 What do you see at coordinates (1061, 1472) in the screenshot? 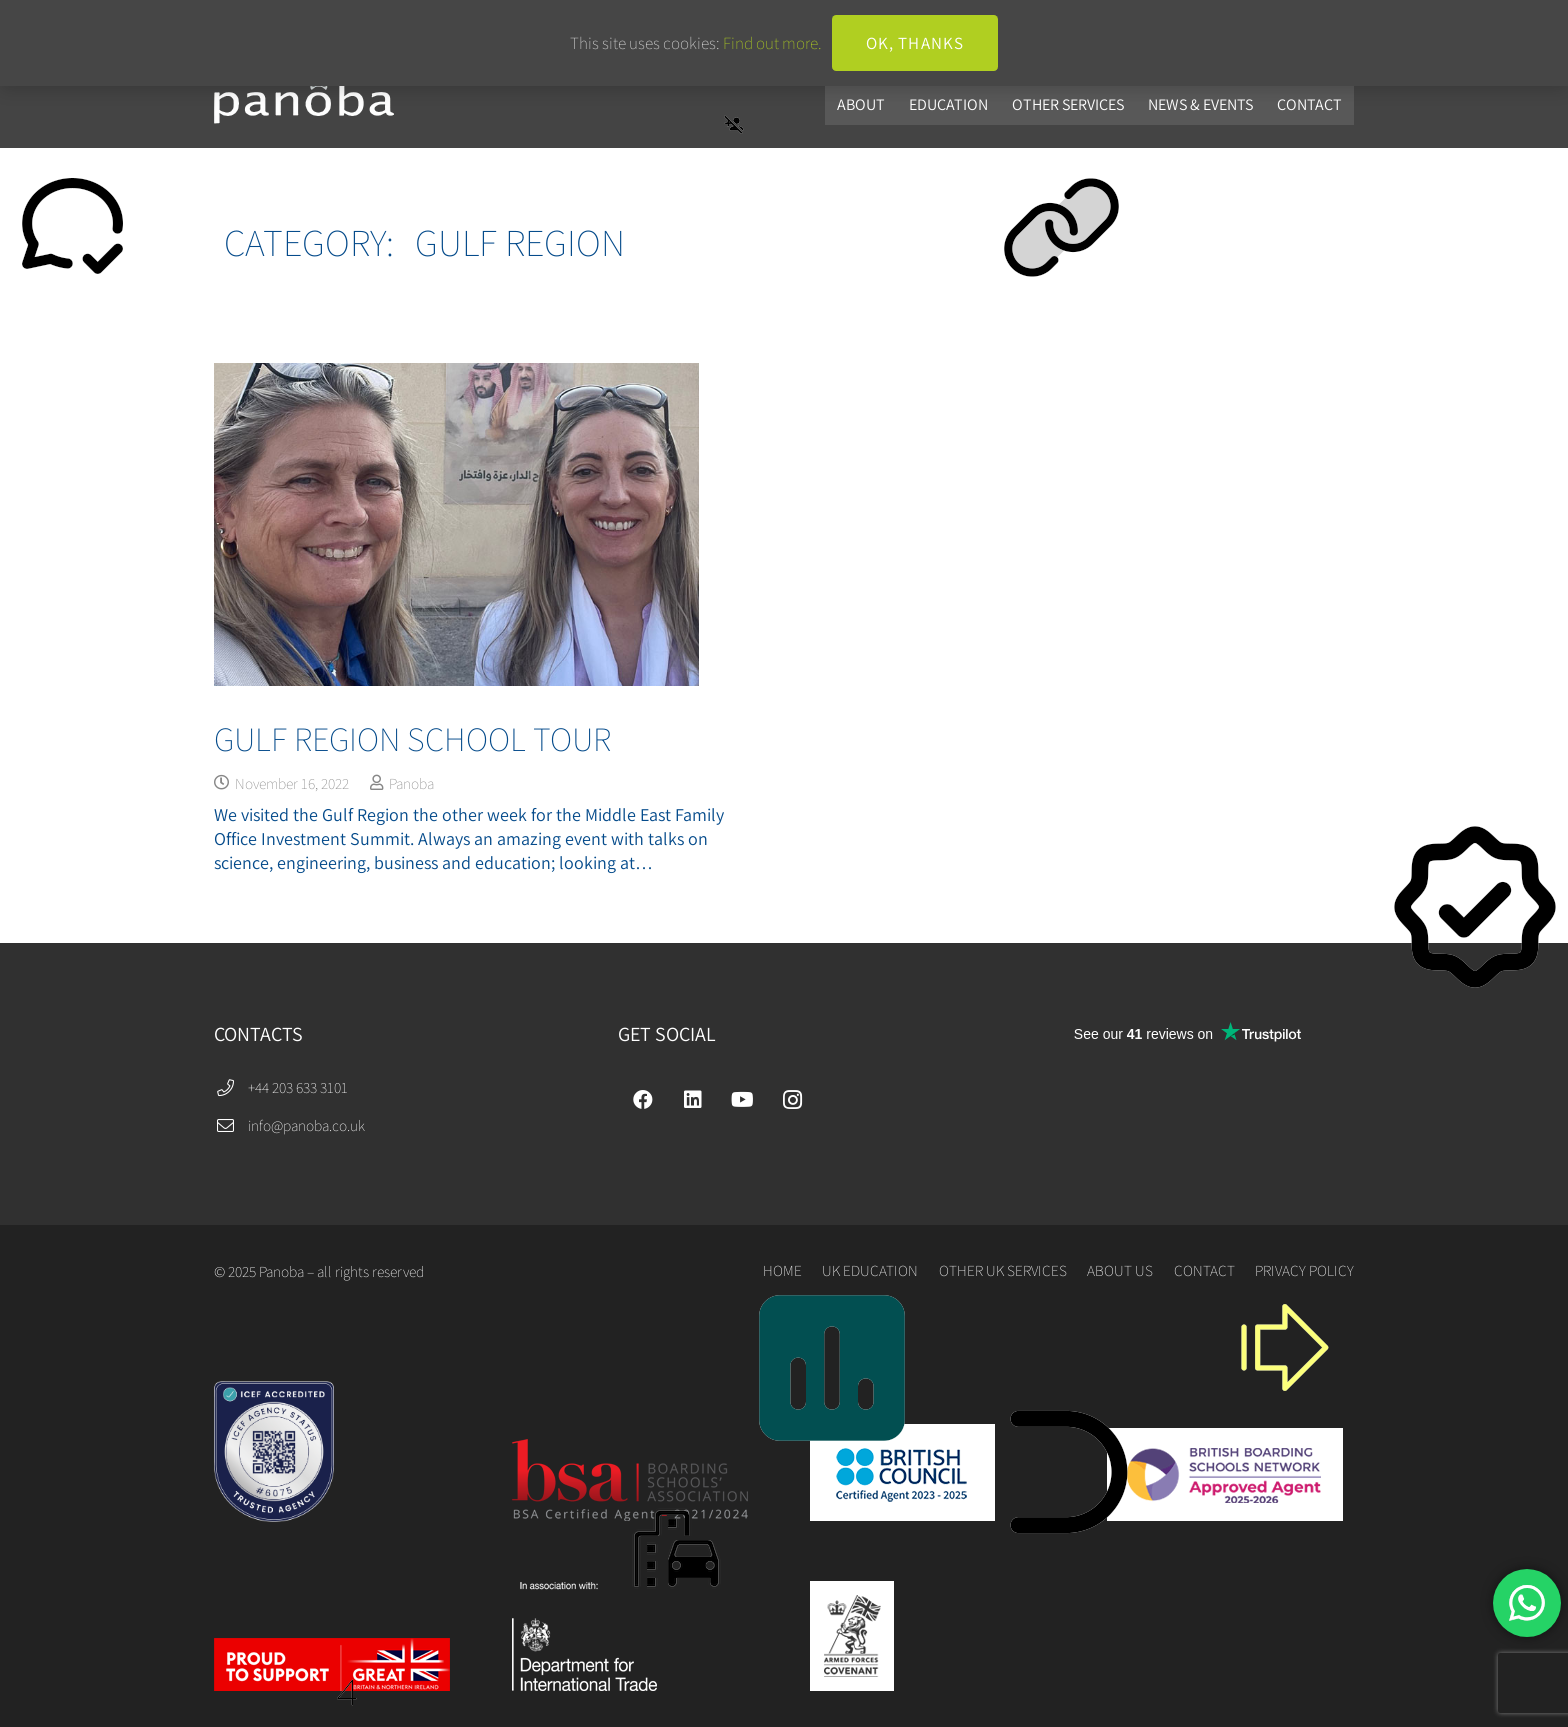
I see `indicates a proper superset relationship in mathematical notation` at bounding box center [1061, 1472].